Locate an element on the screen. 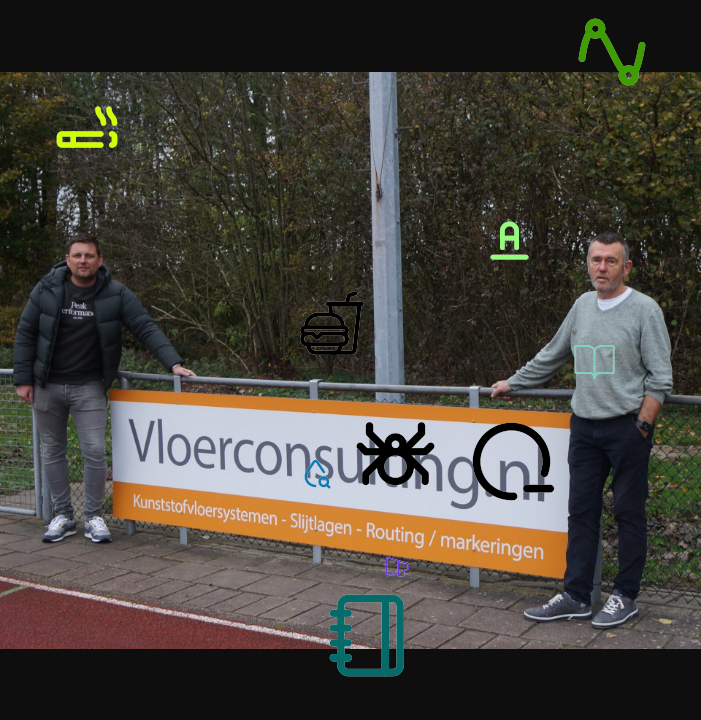  browse nearby fast food restaurants is located at coordinates (332, 323).